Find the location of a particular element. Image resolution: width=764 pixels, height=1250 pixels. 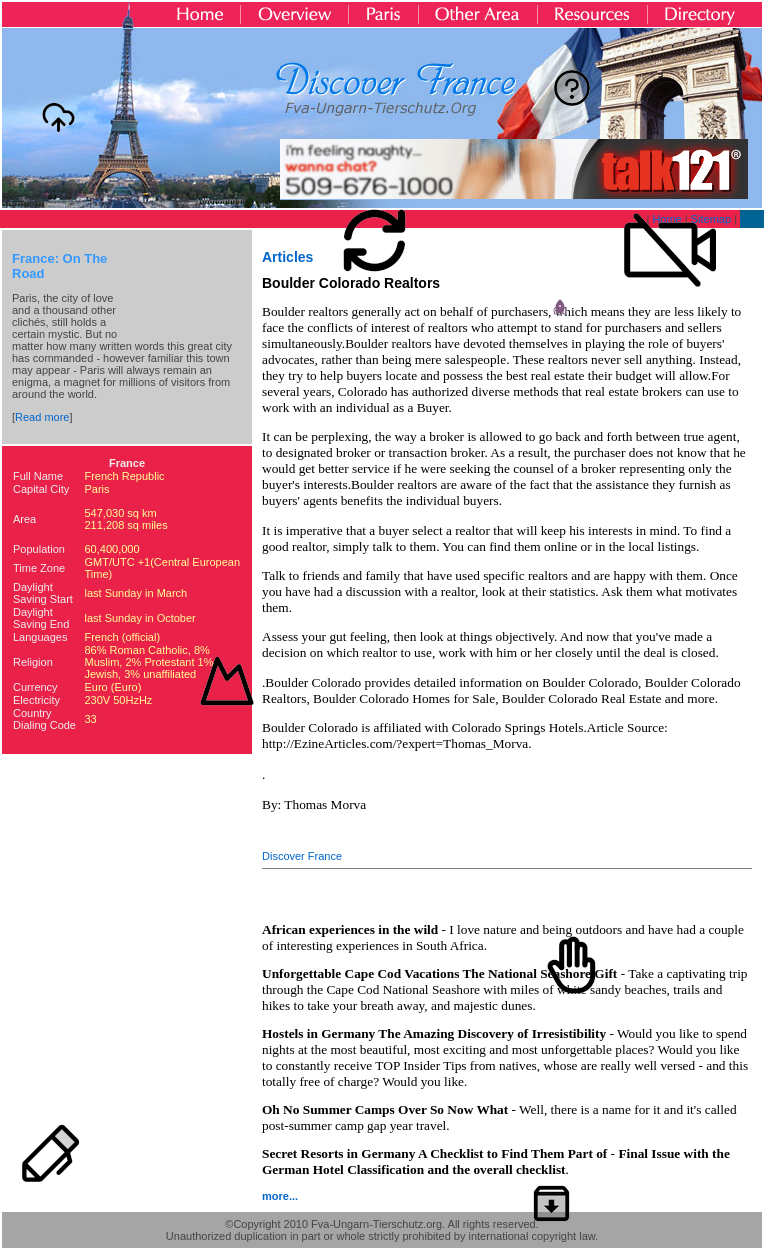

three-finger gesture control is located at coordinates (572, 965).